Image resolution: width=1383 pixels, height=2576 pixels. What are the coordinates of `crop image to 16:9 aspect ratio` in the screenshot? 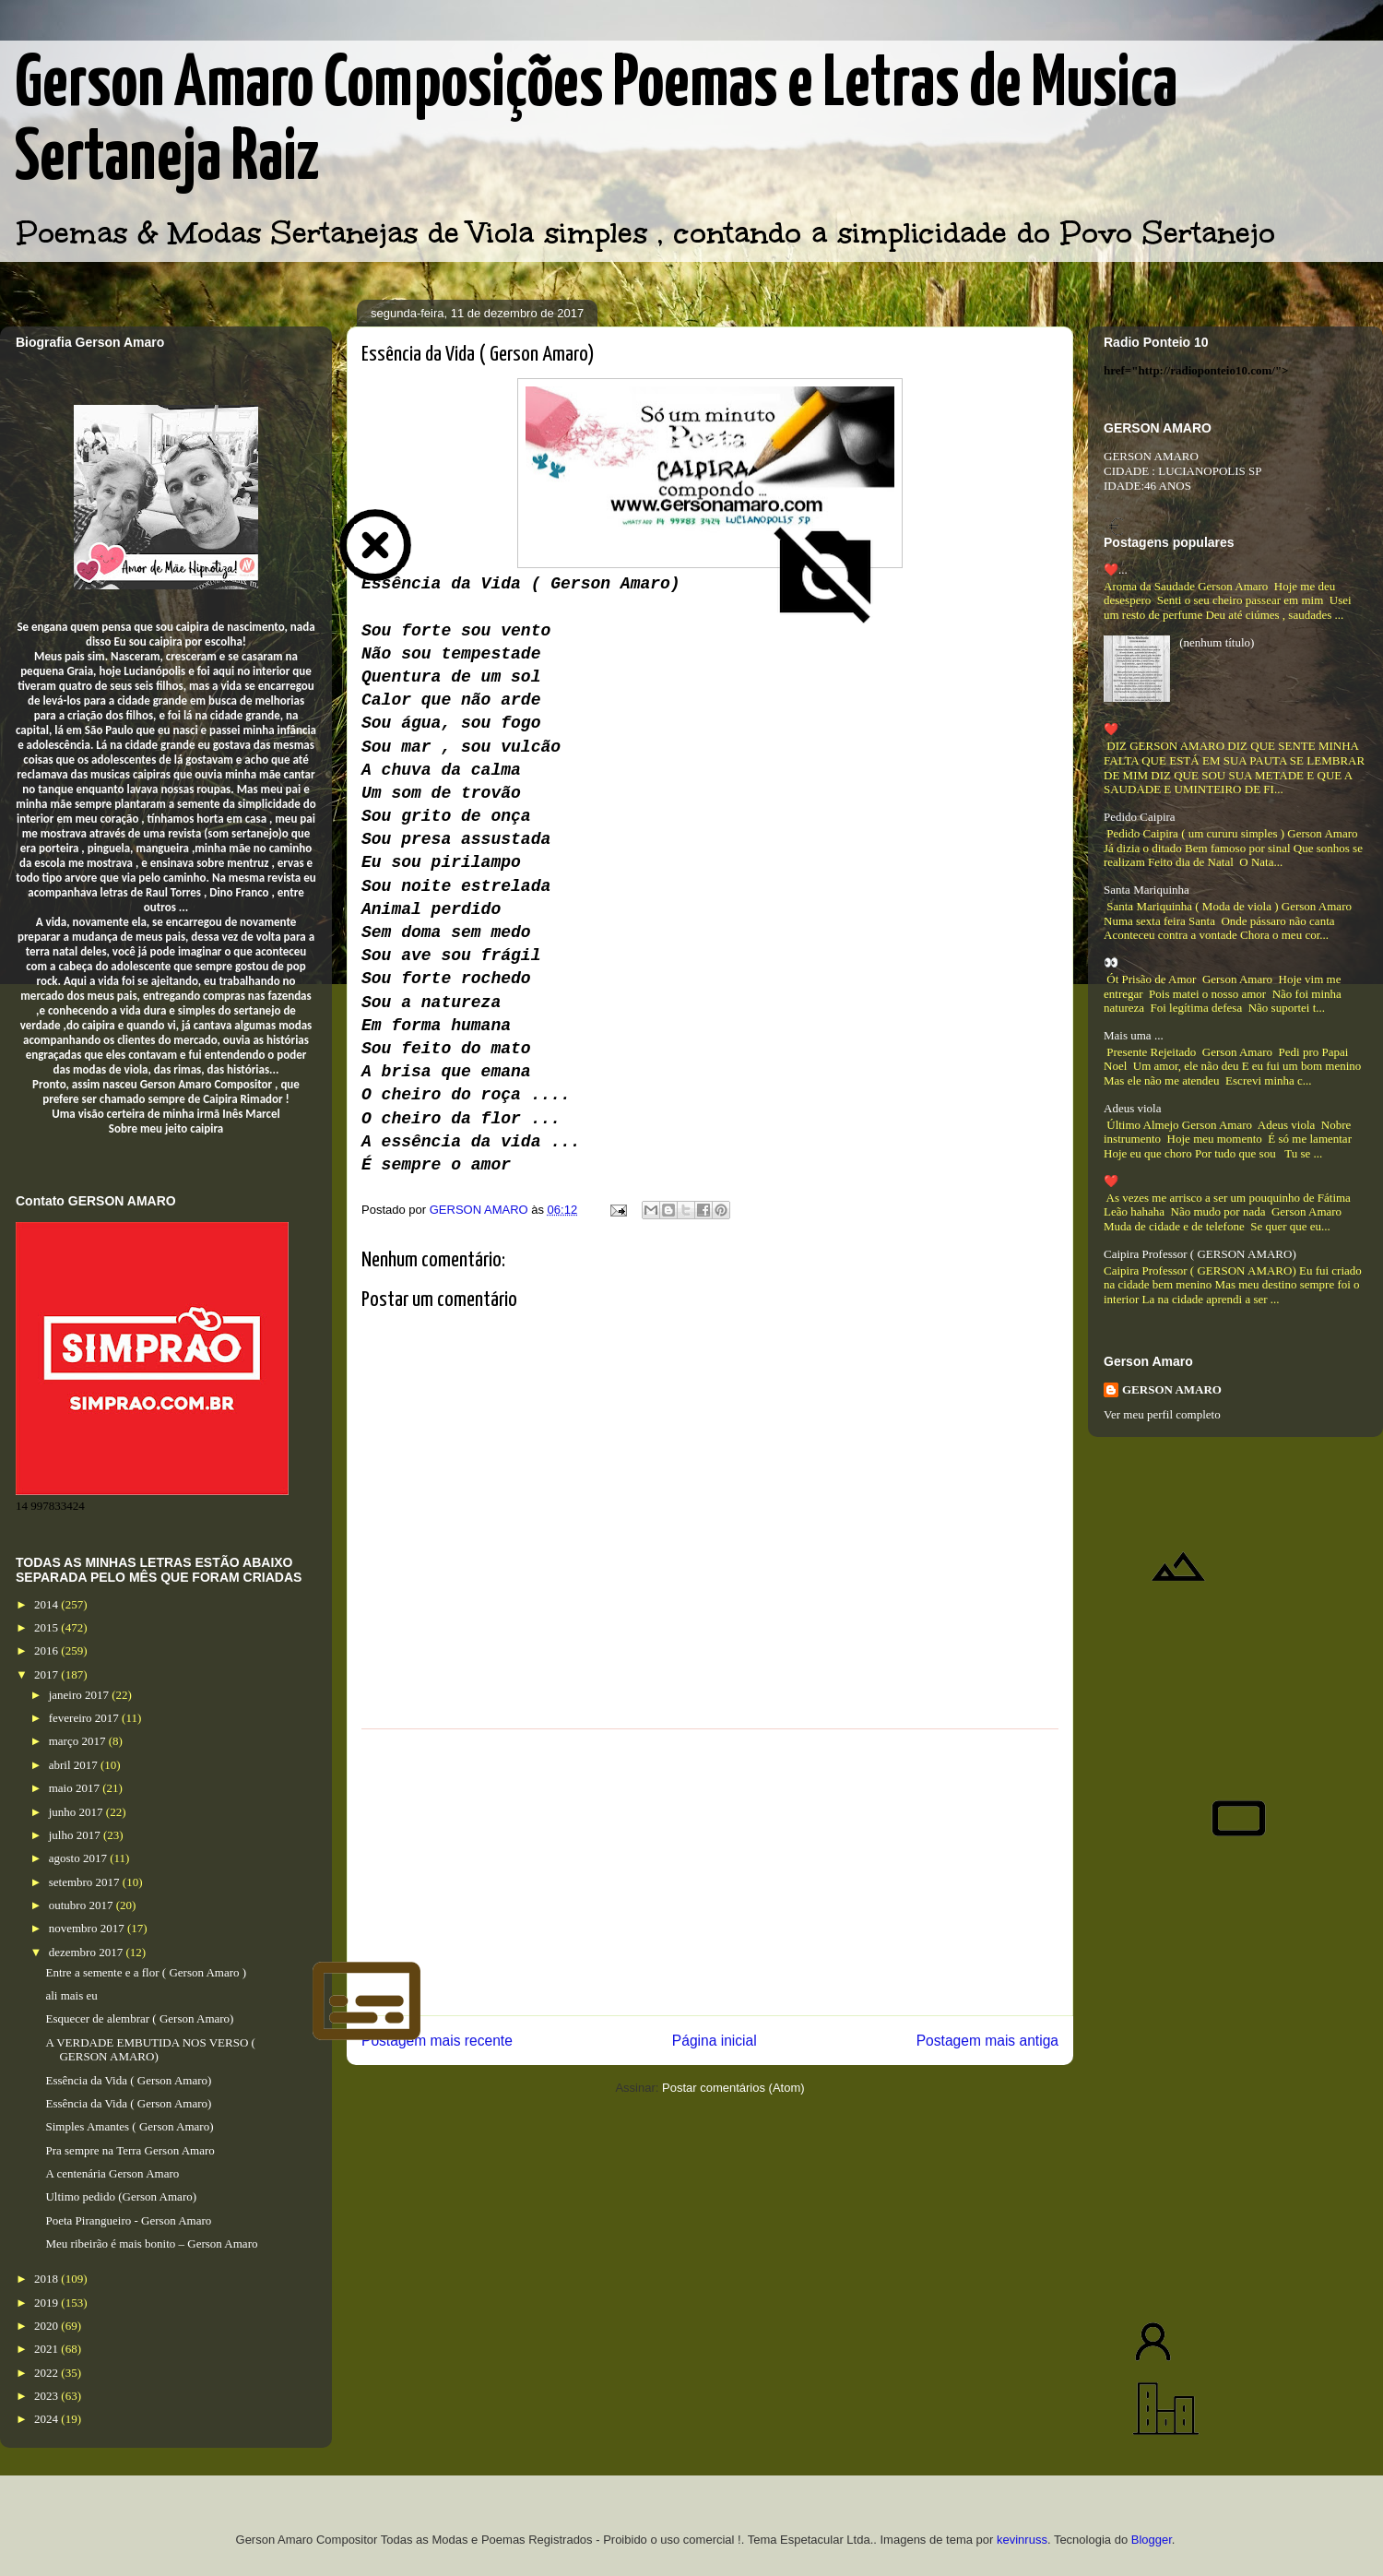 It's located at (1238, 1818).